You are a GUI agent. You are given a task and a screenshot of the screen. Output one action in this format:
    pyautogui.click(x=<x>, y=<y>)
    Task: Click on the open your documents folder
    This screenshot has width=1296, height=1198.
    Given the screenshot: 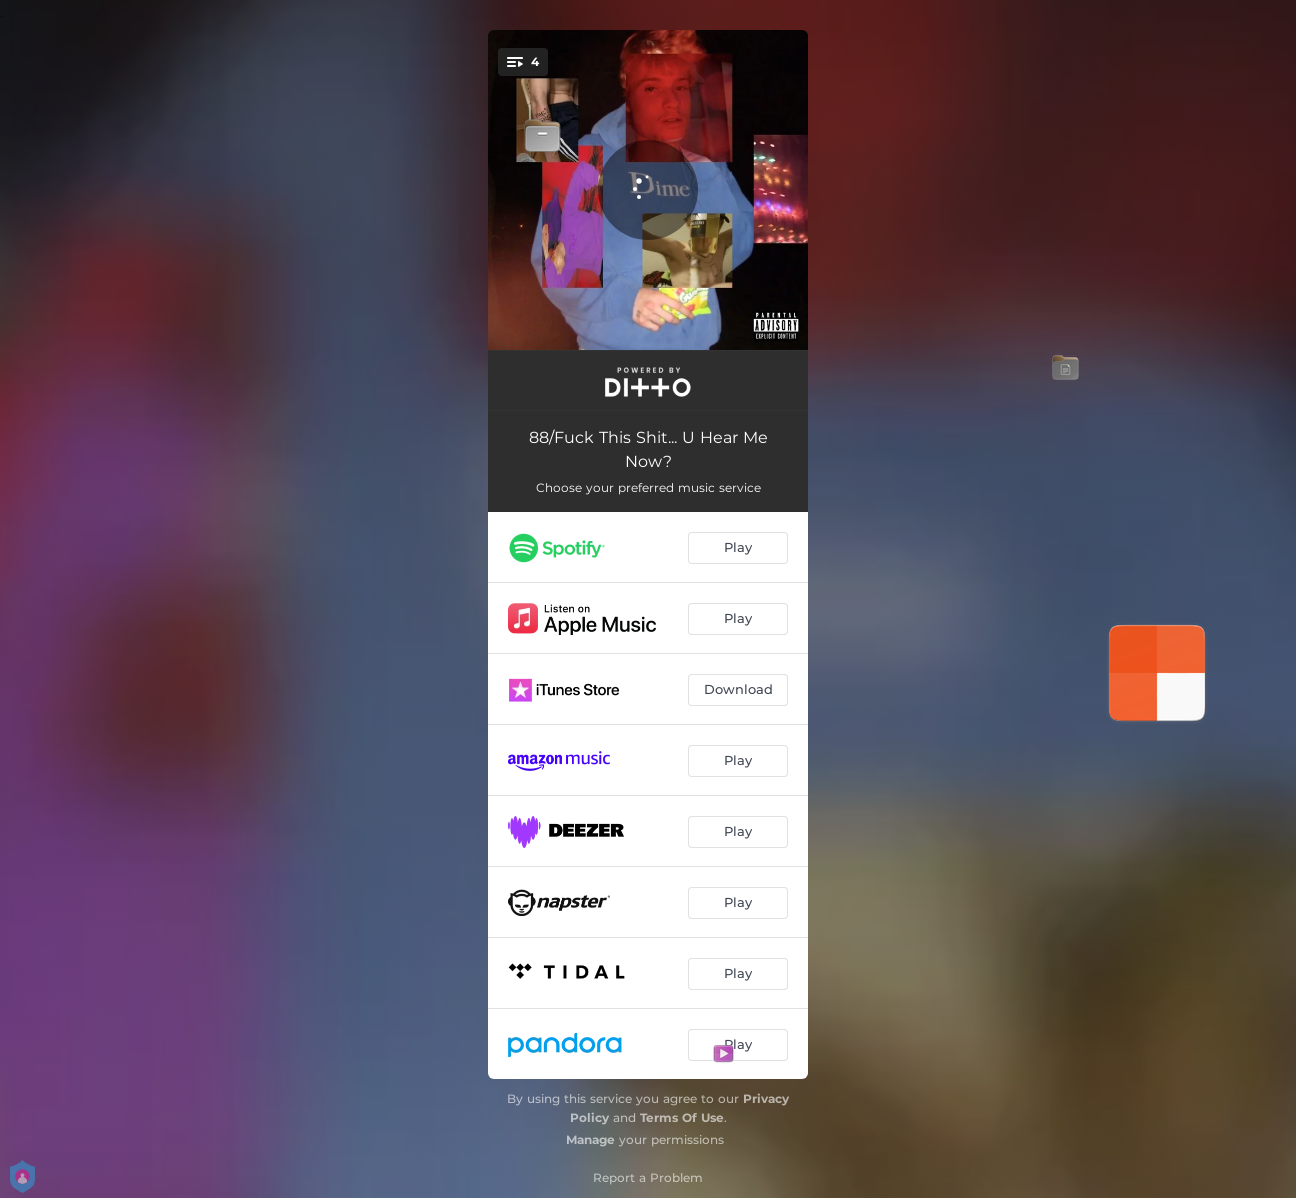 What is the action you would take?
    pyautogui.click(x=1065, y=367)
    